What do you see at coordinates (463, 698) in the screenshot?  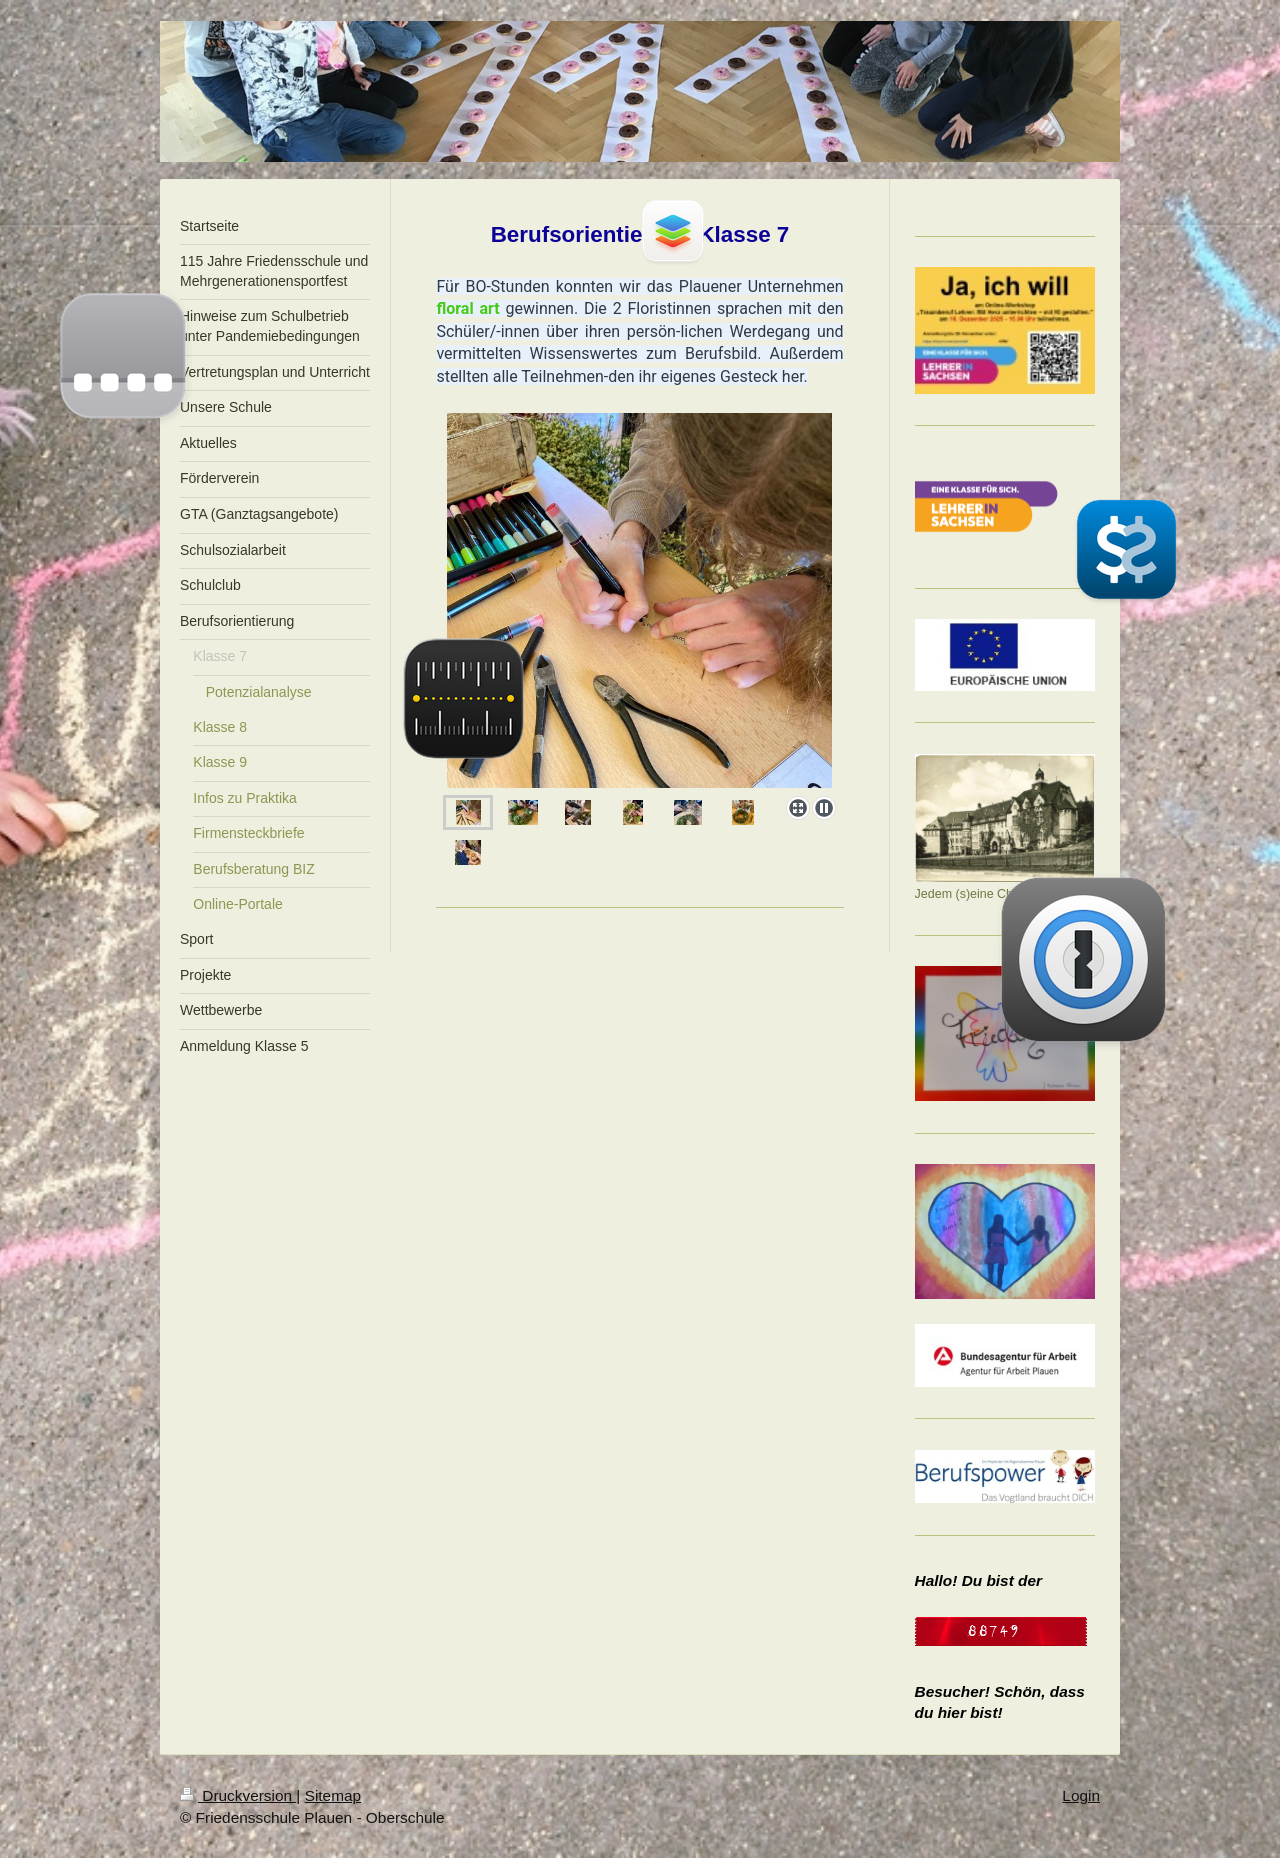 I see `open the Measure app` at bounding box center [463, 698].